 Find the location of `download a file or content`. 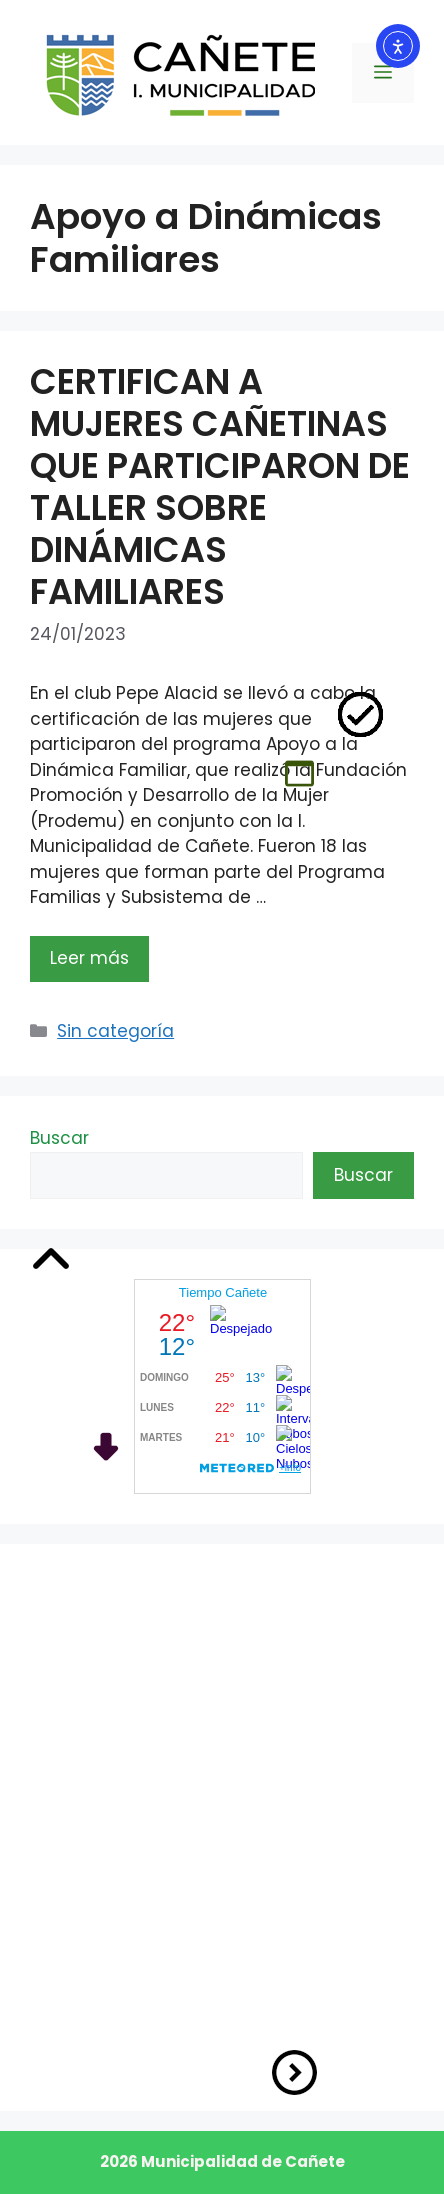

download a file or content is located at coordinates (106, 1447).